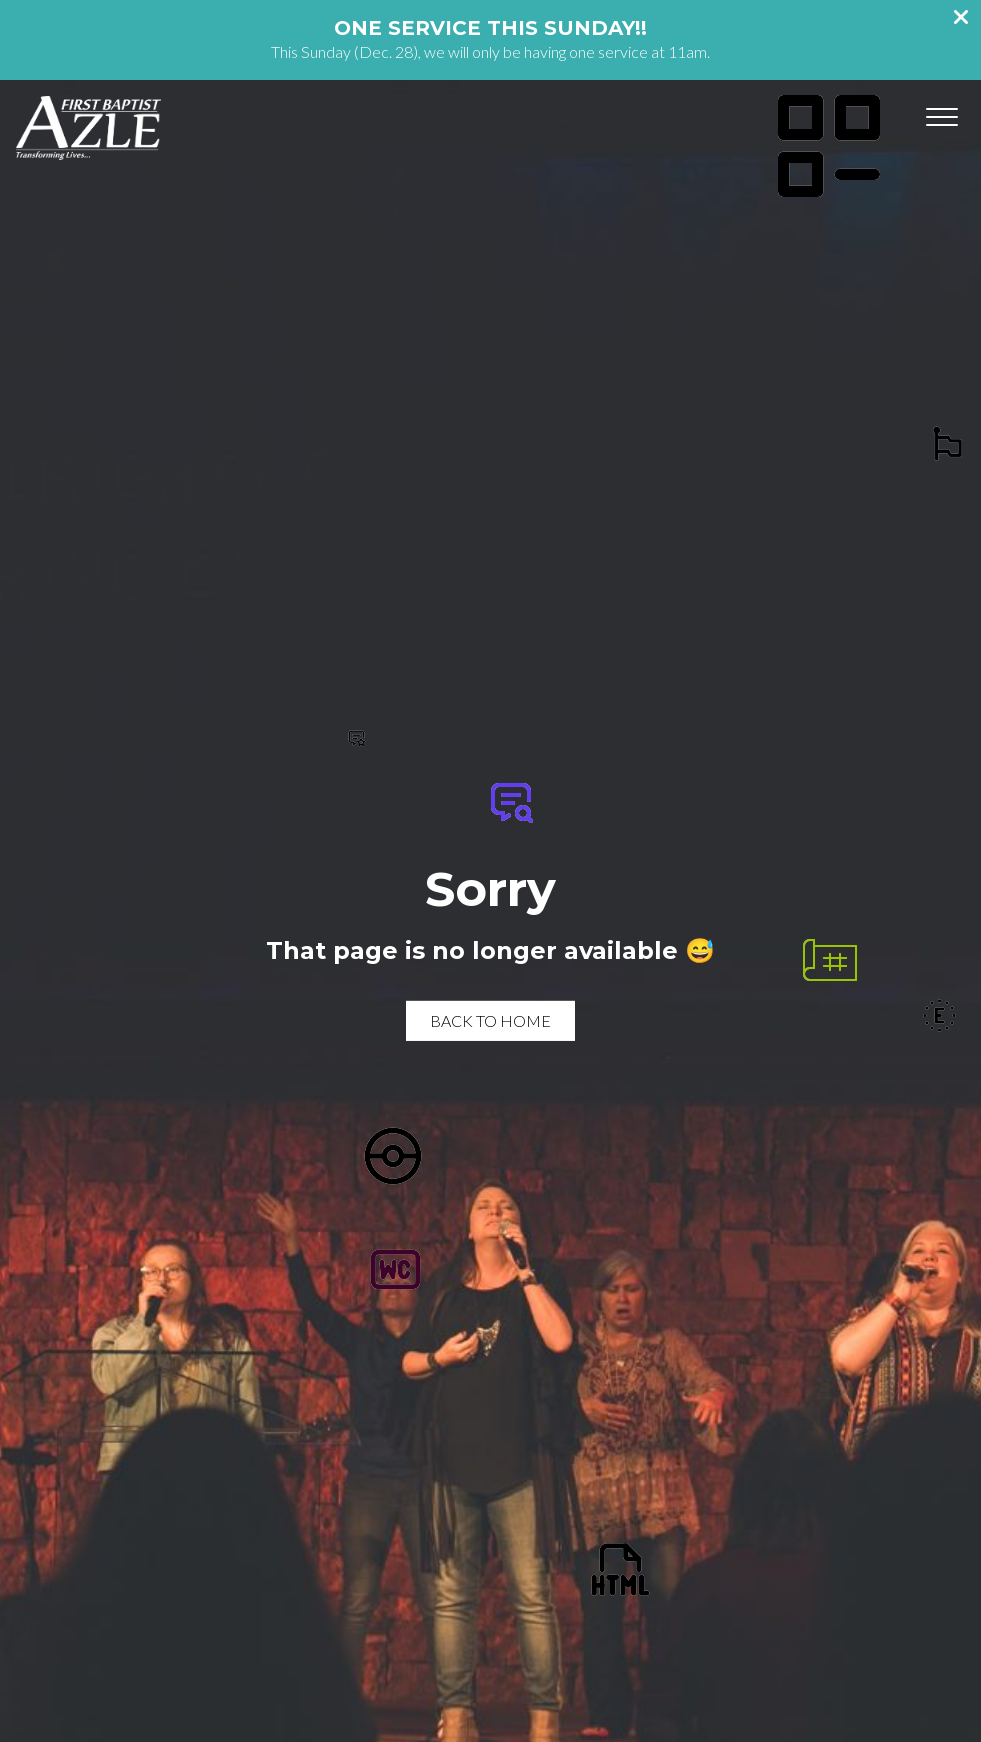 The width and height of the screenshot is (981, 1742). Describe the element at coordinates (830, 962) in the screenshot. I see `view project blueprints or schematics` at that location.